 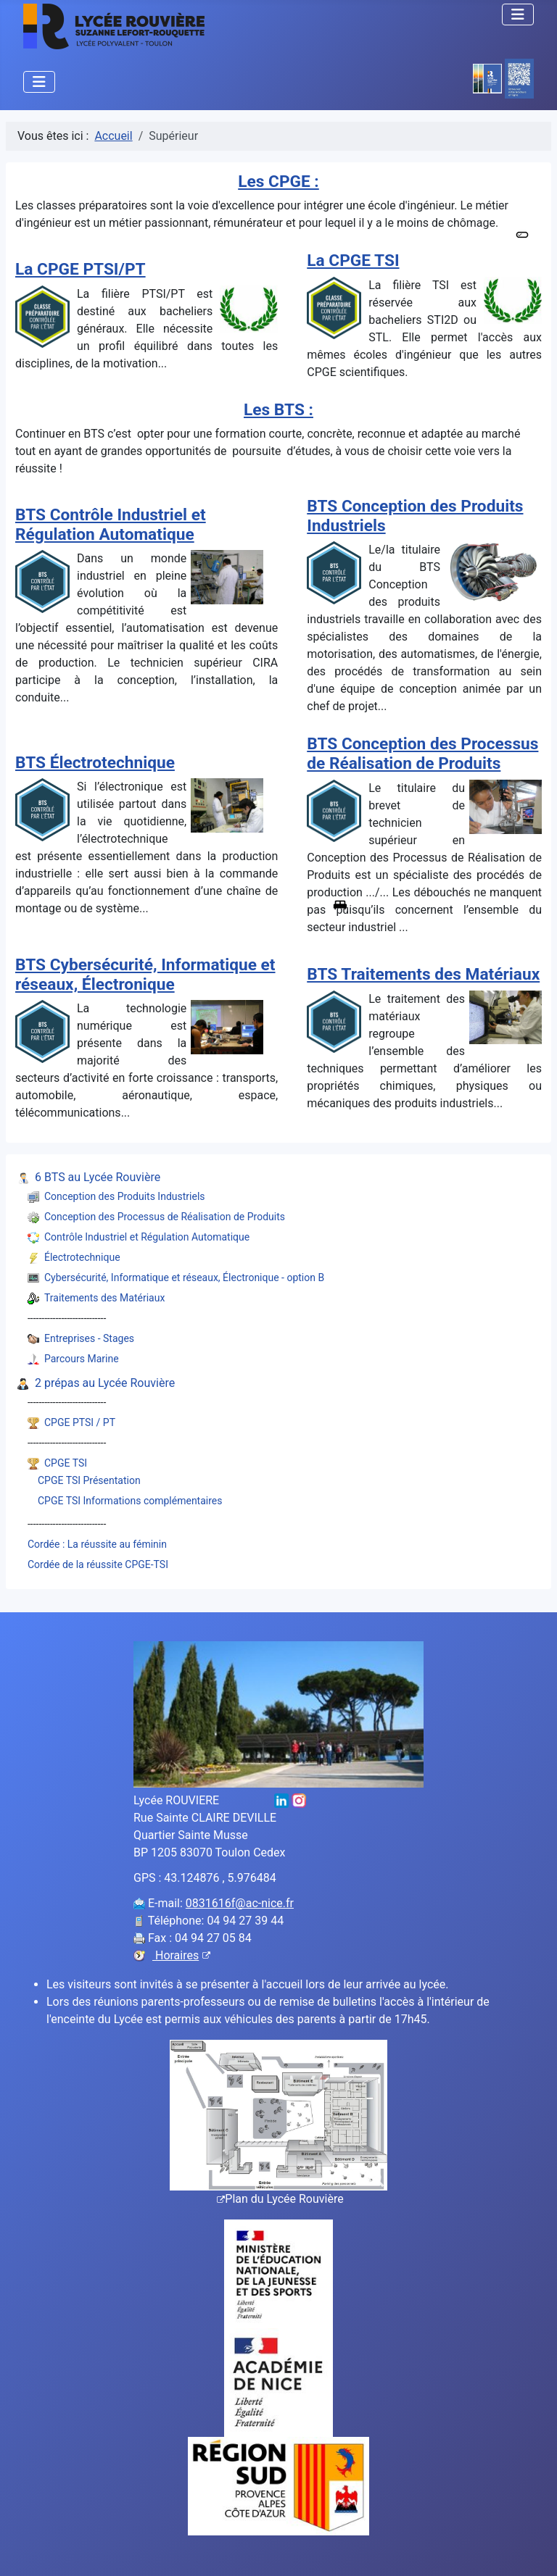 I want to click on view hotel room or accommodation options, so click(x=340, y=905).